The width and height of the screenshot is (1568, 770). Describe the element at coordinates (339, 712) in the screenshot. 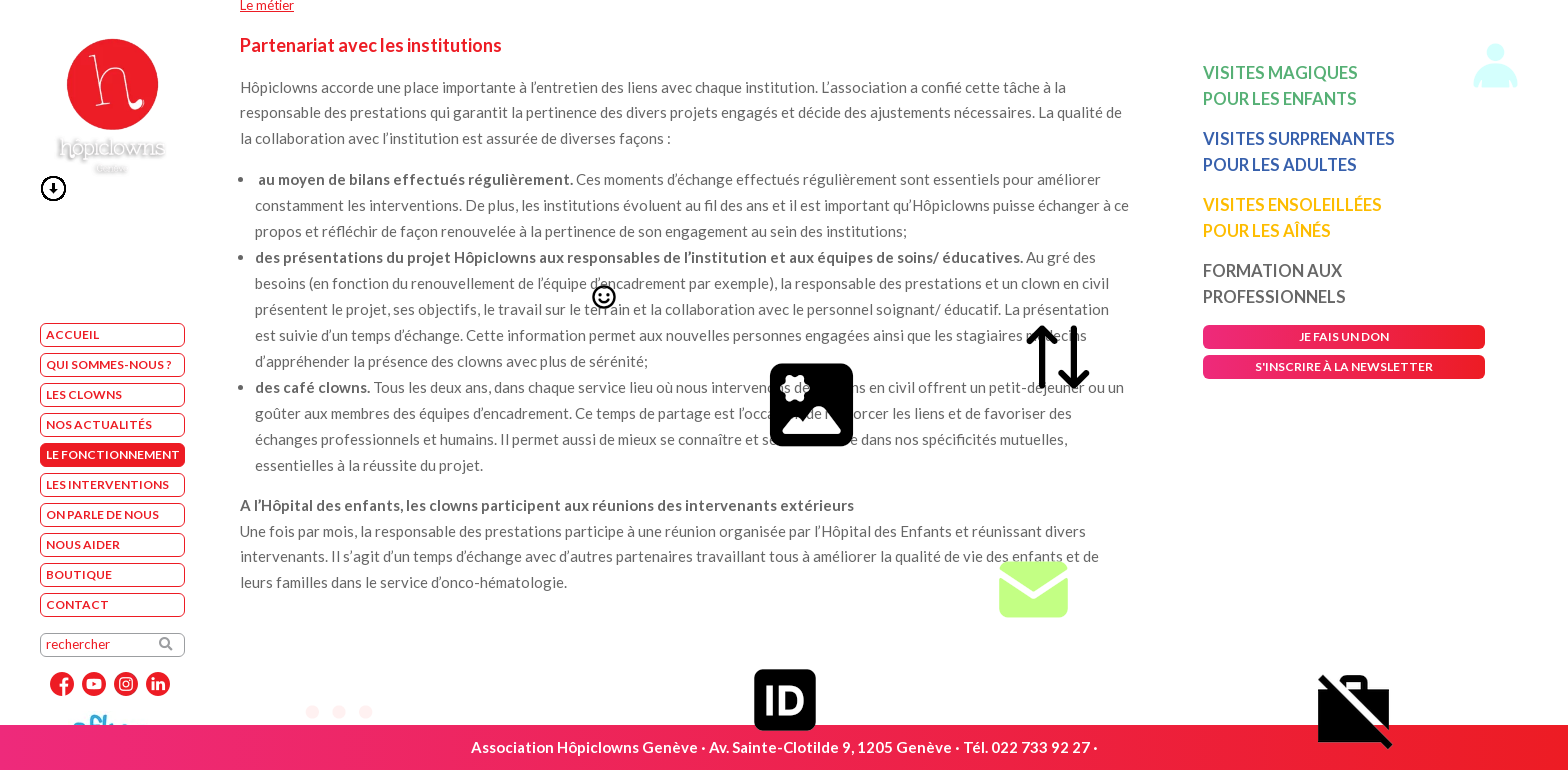

I see `open more options menu` at that location.